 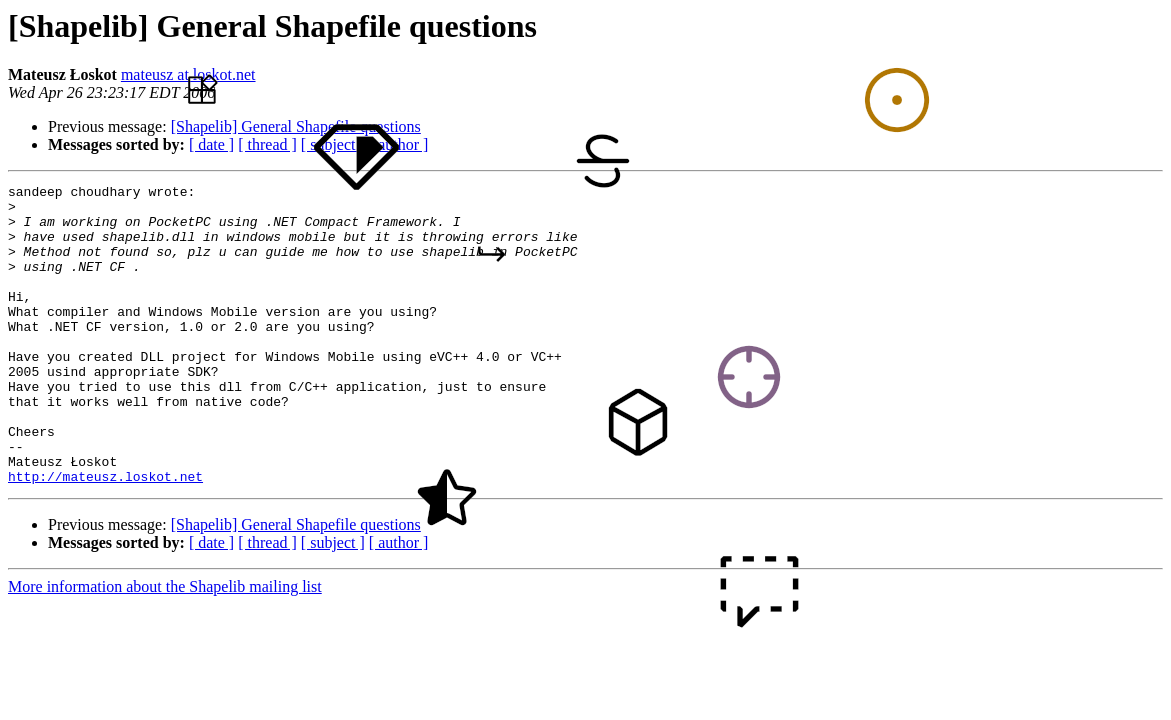 What do you see at coordinates (356, 154) in the screenshot?
I see `ruby programming language file type indicator` at bounding box center [356, 154].